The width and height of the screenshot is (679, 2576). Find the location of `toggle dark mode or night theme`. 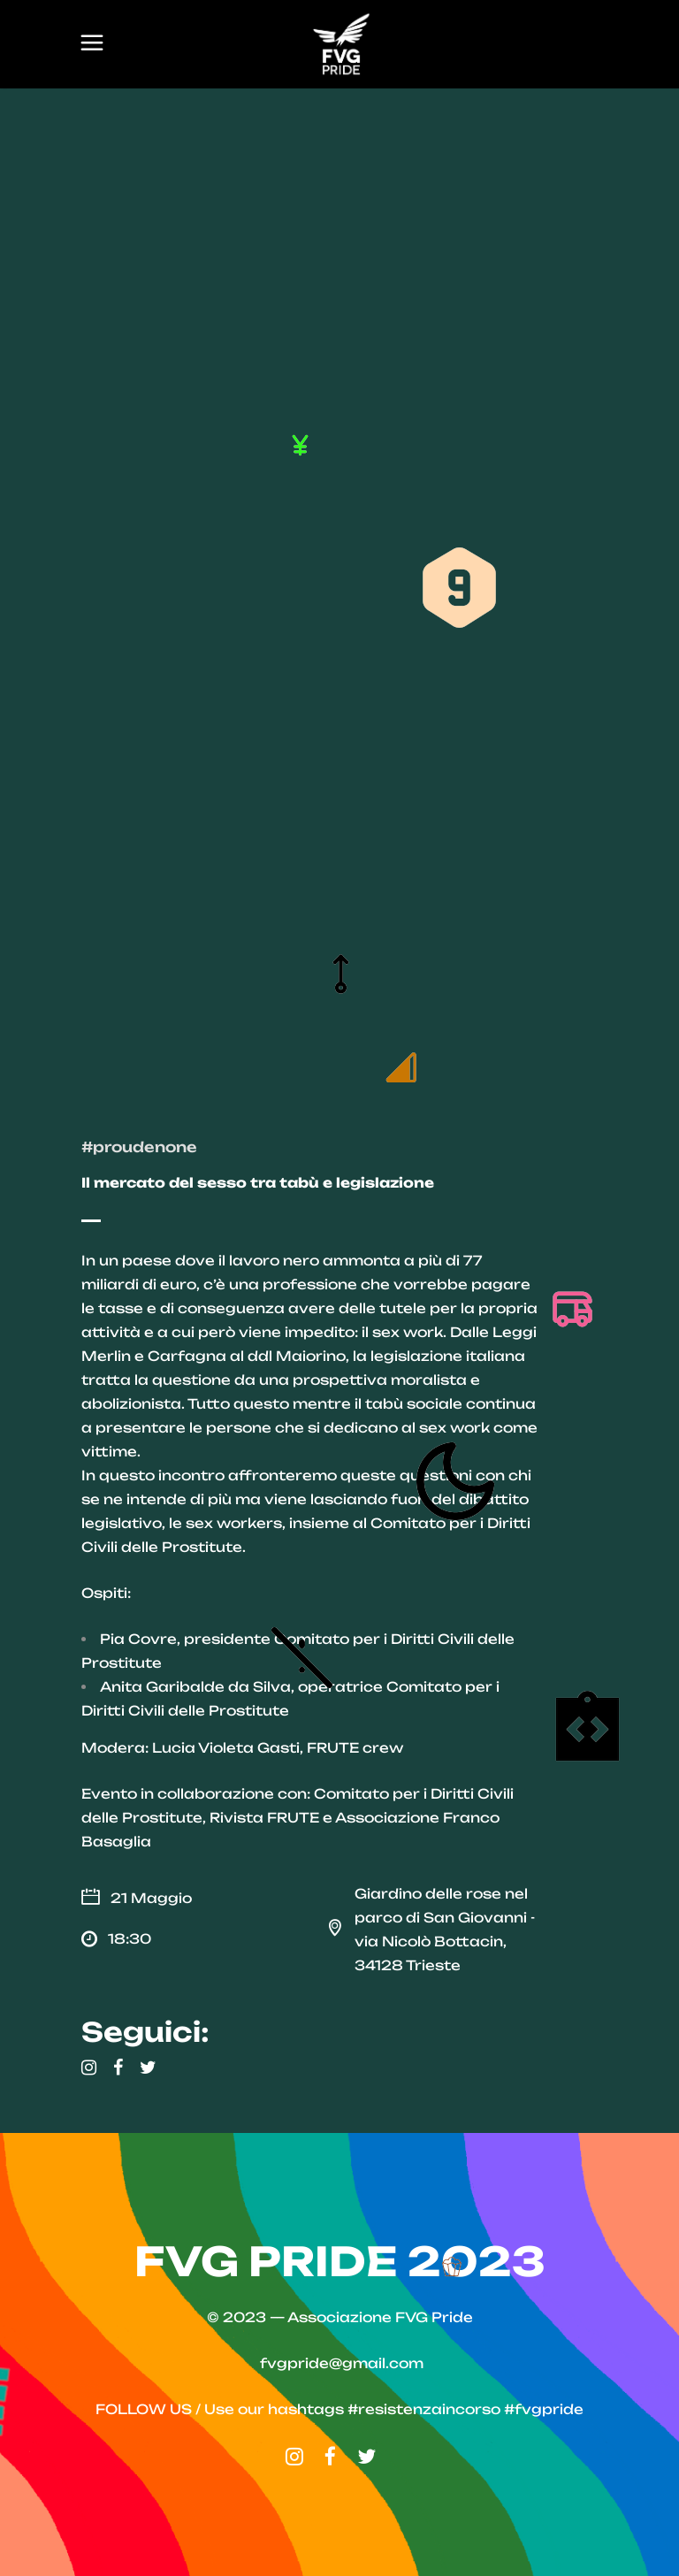

toggle dark mode or night theme is located at coordinates (455, 1481).